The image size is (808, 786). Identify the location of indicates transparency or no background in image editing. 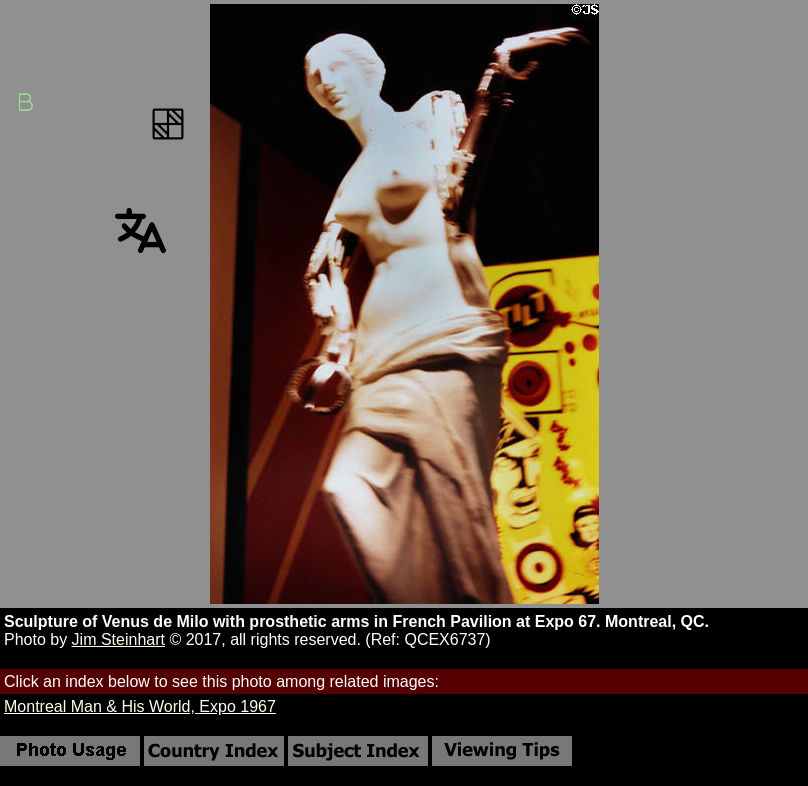
(168, 124).